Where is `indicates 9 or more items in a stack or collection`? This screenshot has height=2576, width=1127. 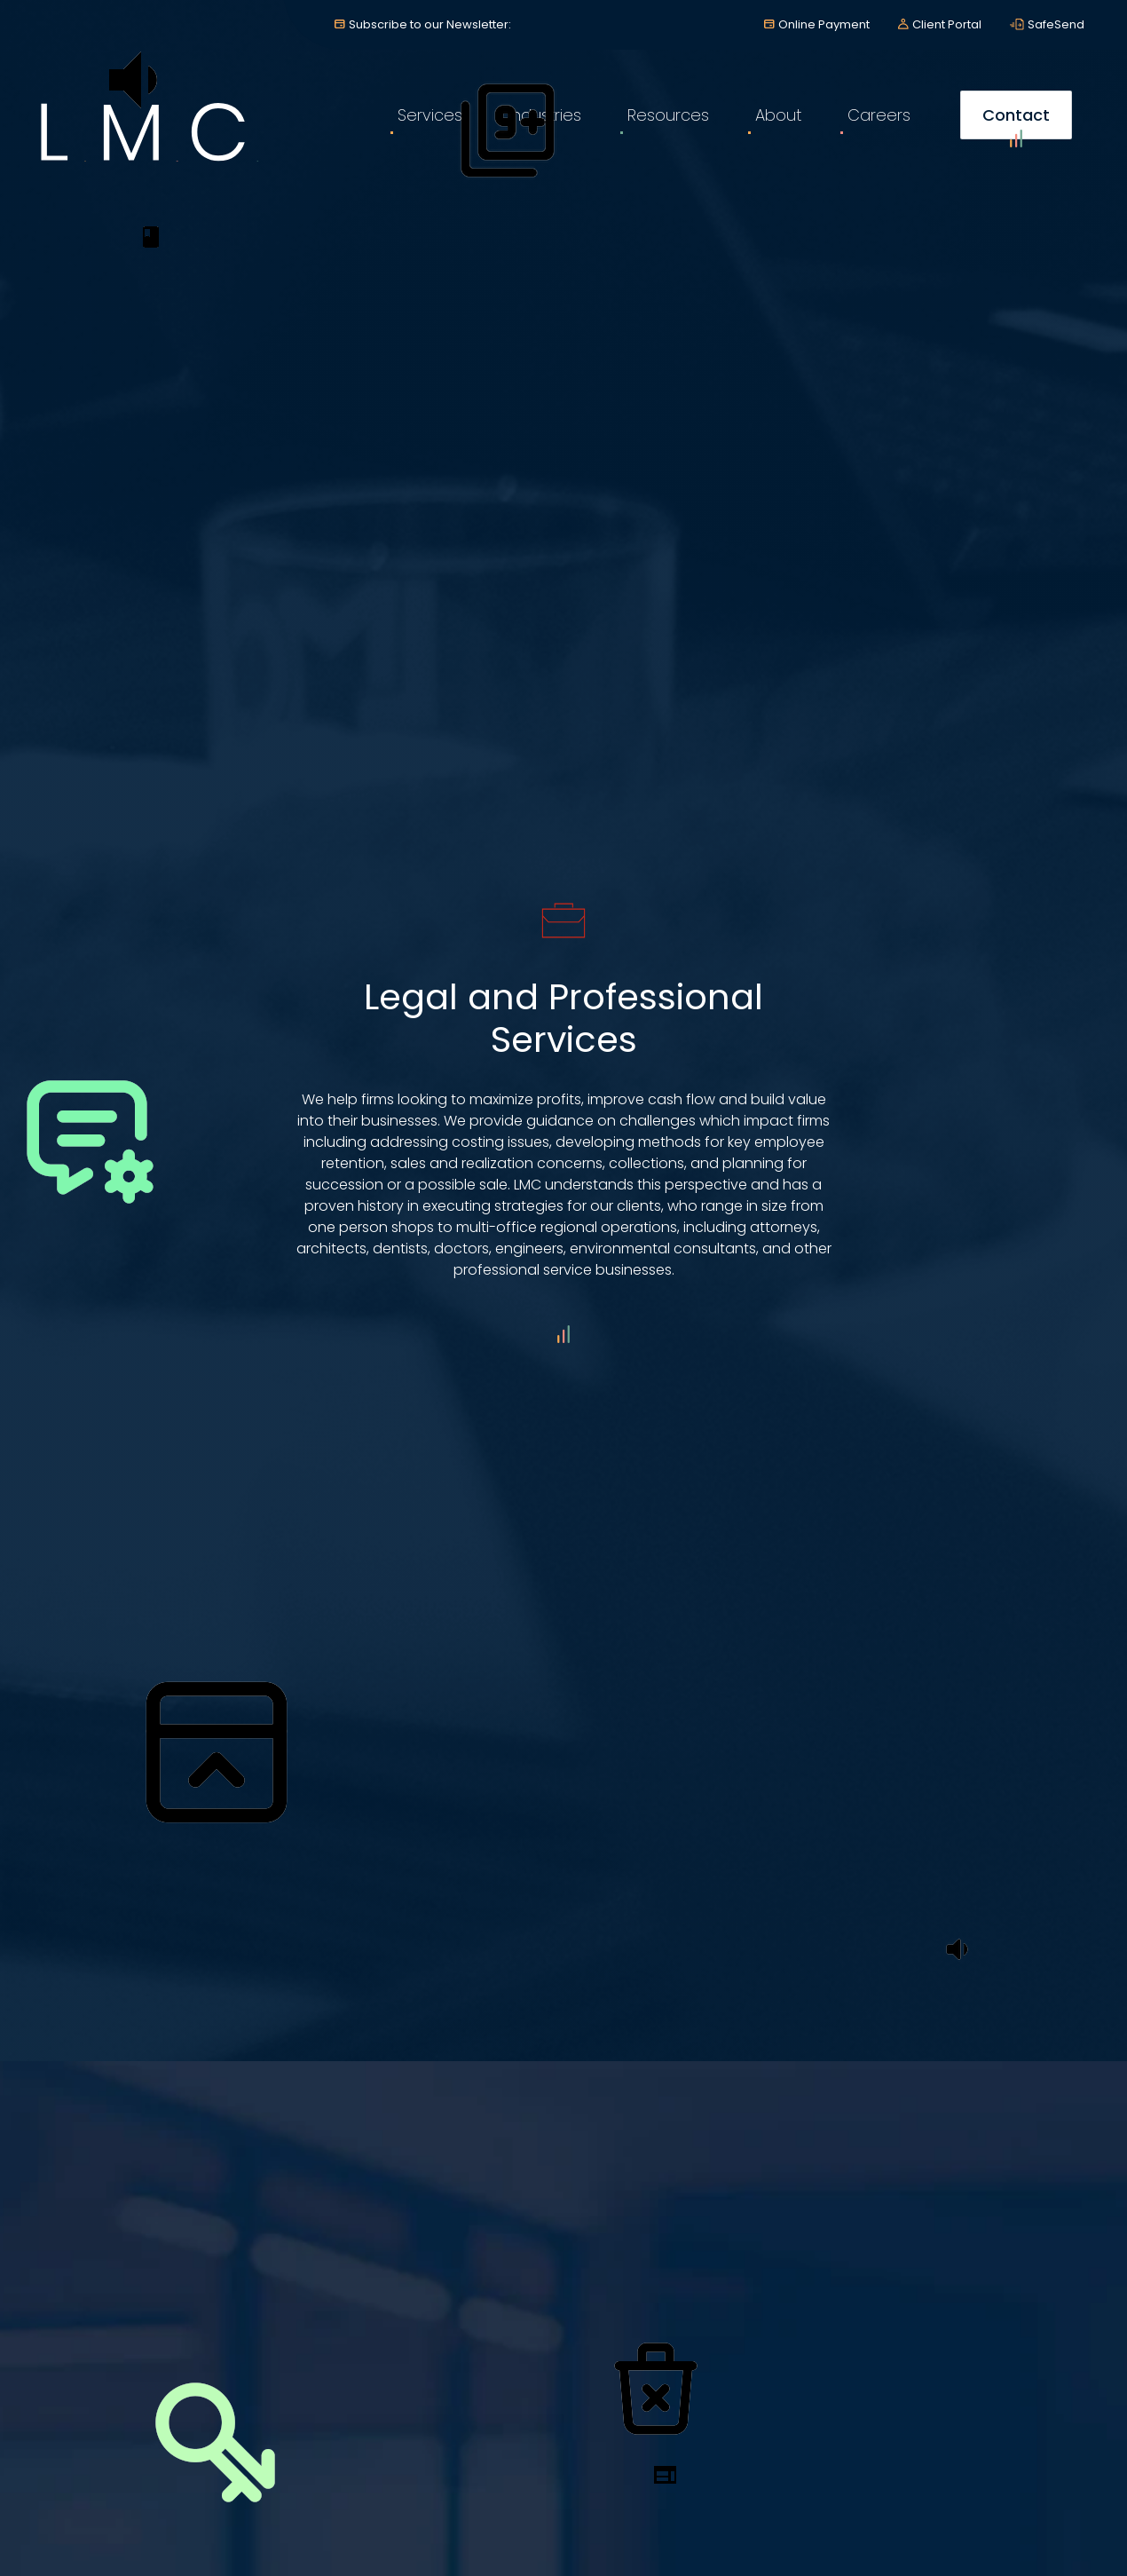 indicates 9 or more items in a stack or collection is located at coordinates (508, 130).